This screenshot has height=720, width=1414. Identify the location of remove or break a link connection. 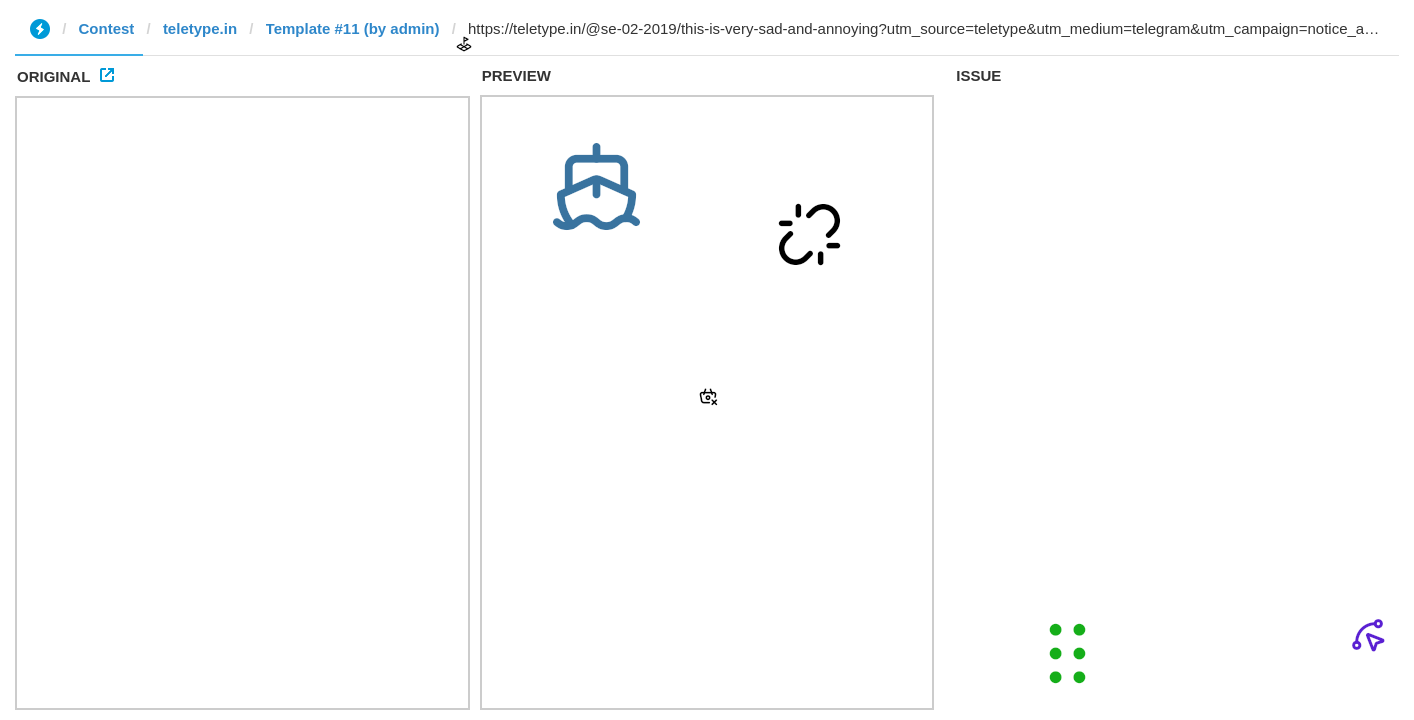
(809, 234).